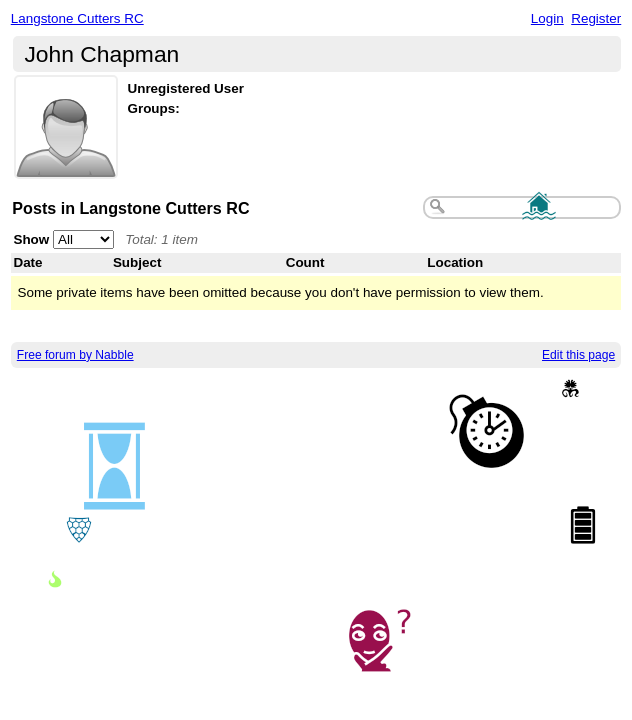 The width and height of the screenshot is (632, 720). I want to click on indicates a thinking or processing state, so click(380, 639).